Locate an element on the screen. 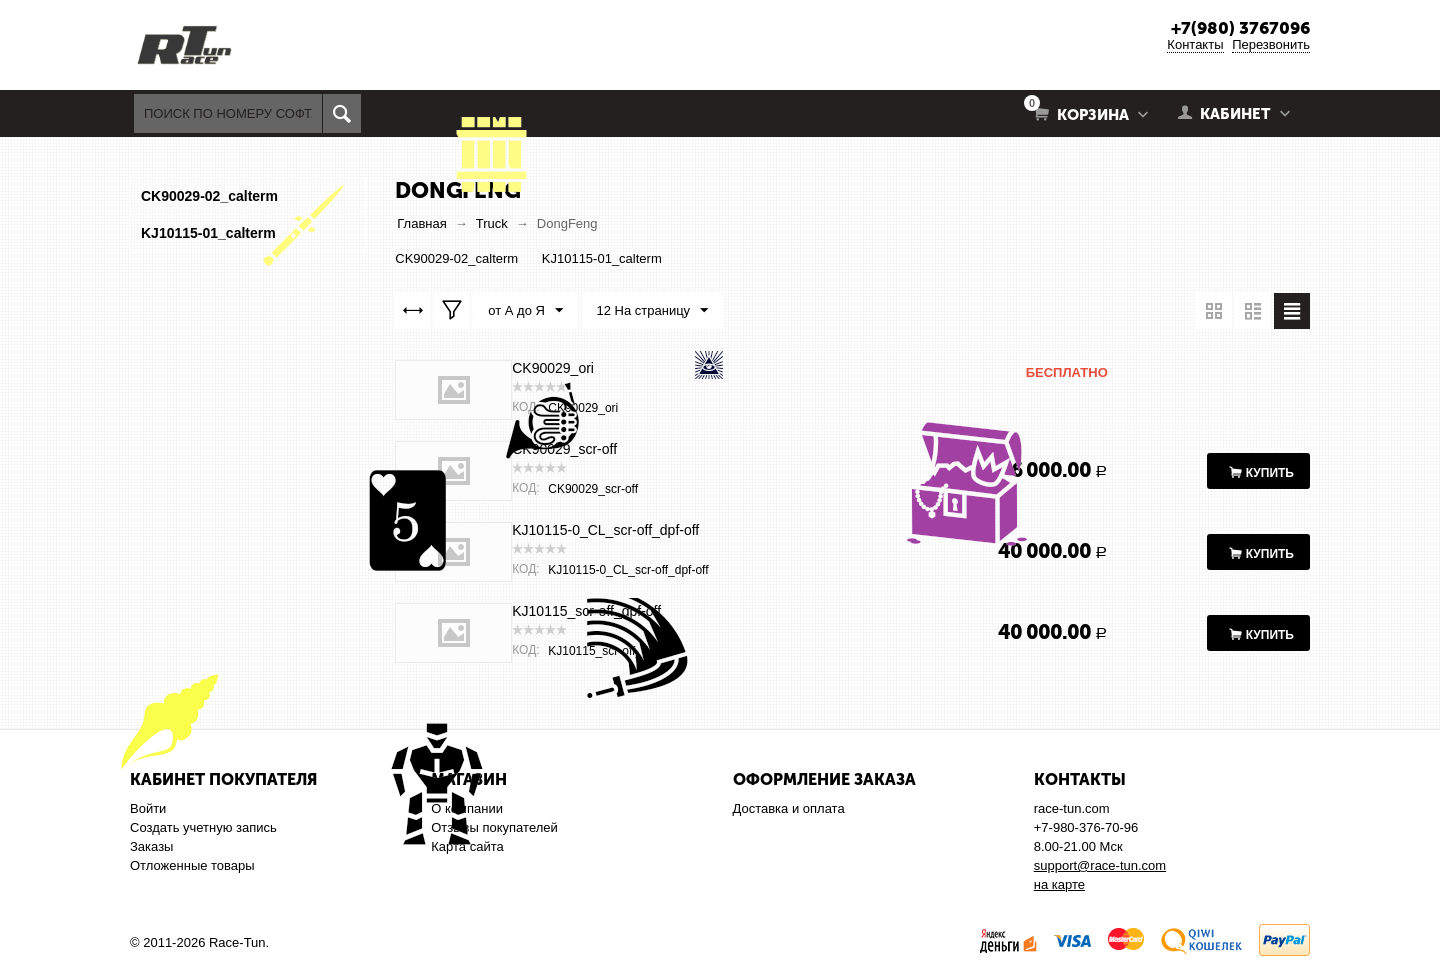  view collected rewards or loot is located at coordinates (967, 484).